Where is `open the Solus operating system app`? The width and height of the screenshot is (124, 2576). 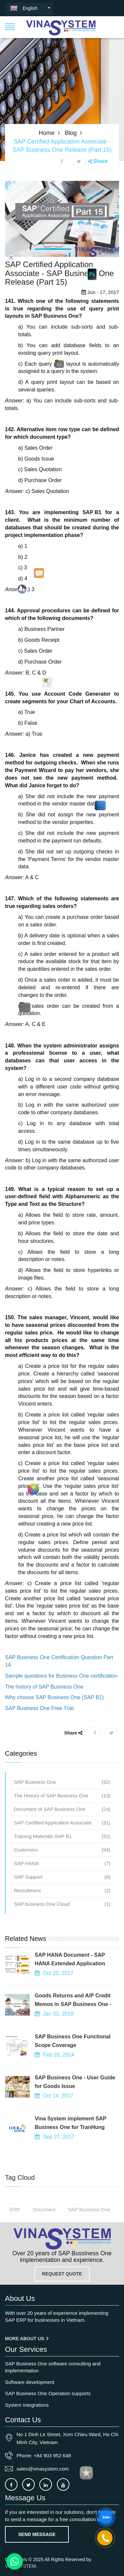
open the Solus operating system app is located at coordinates (22, 589).